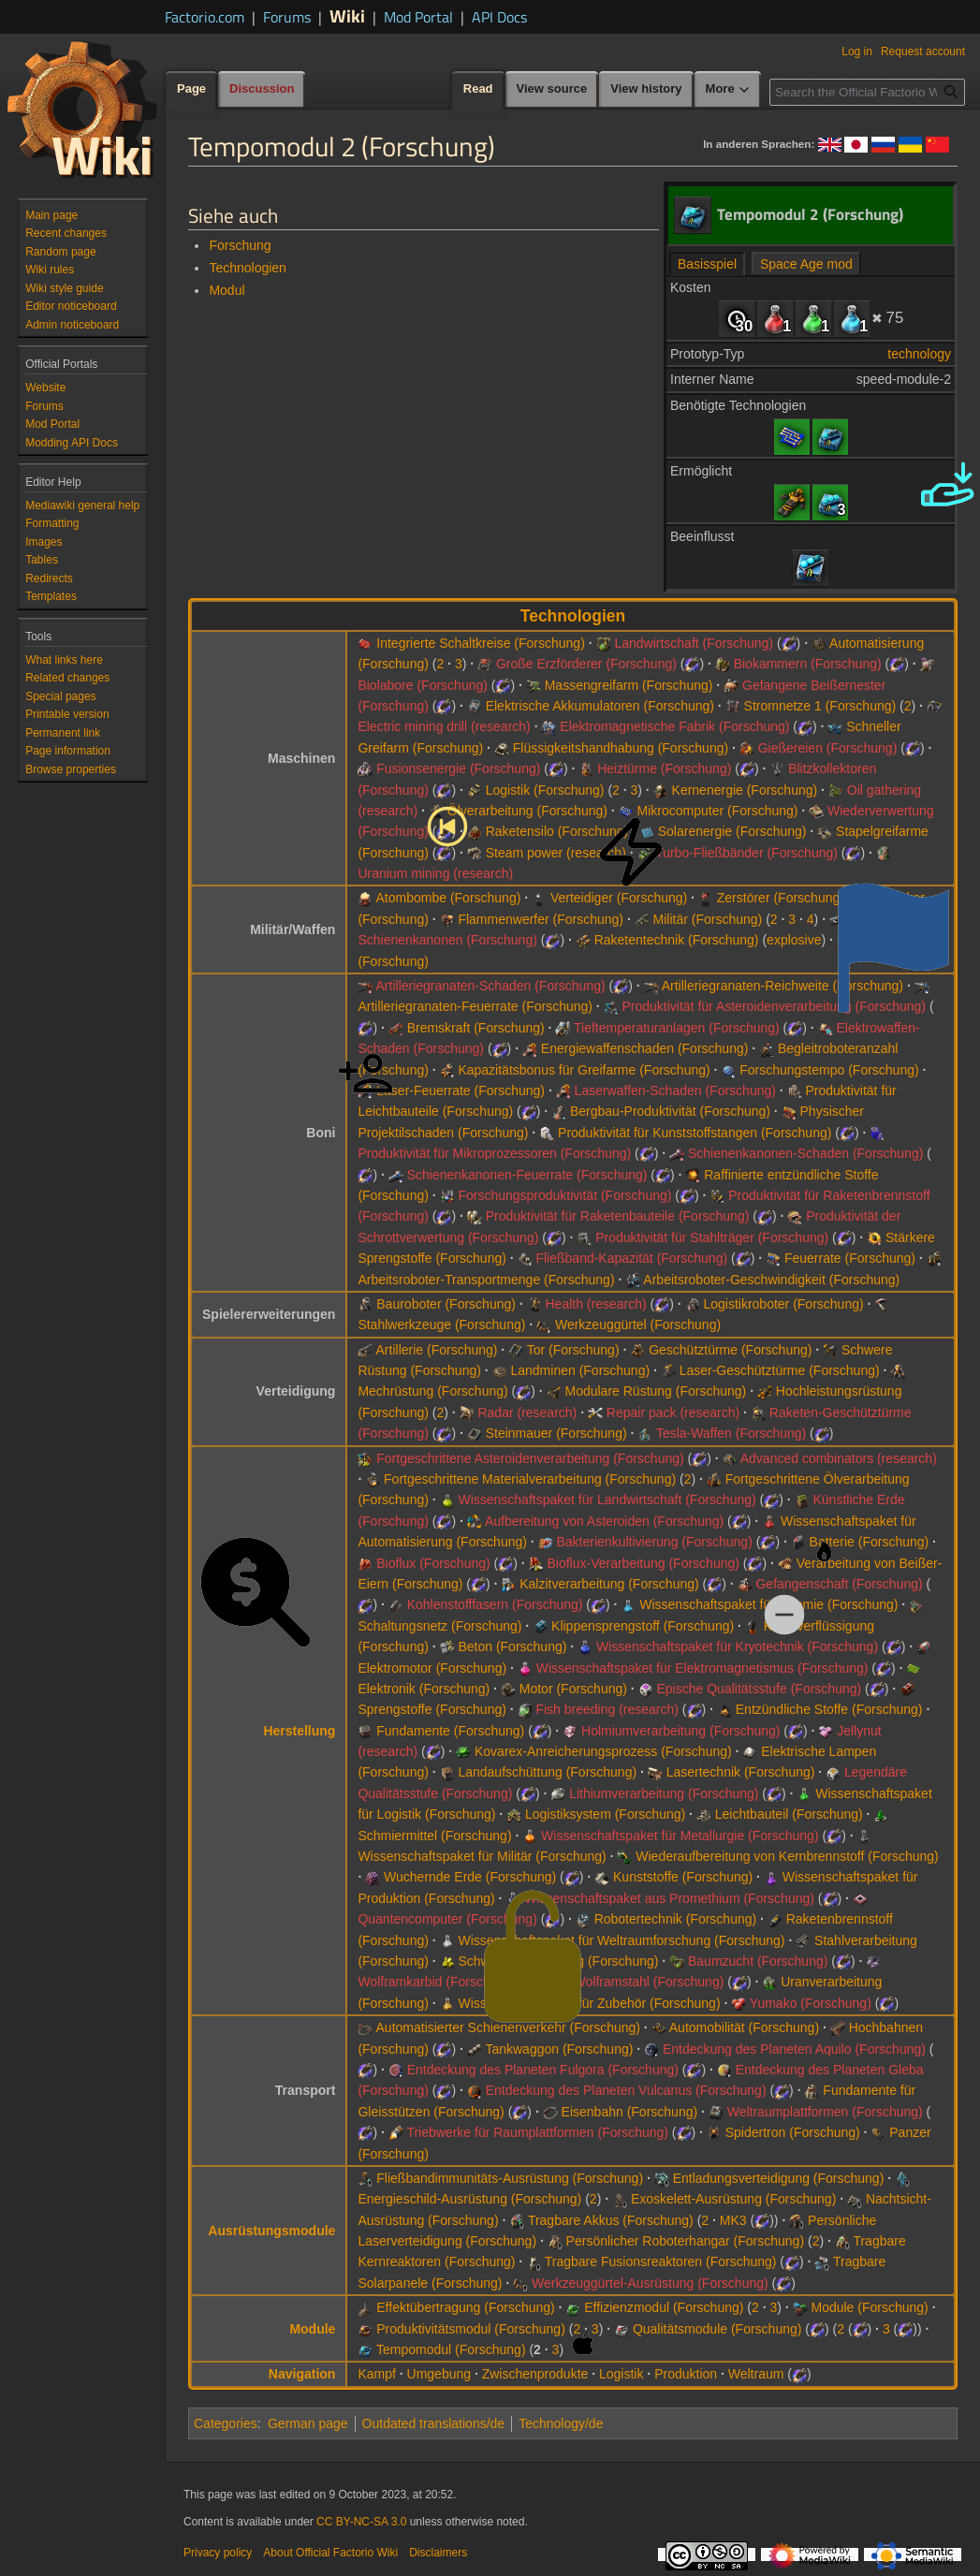 The image size is (980, 2576). I want to click on add a new contact, so click(365, 1073).